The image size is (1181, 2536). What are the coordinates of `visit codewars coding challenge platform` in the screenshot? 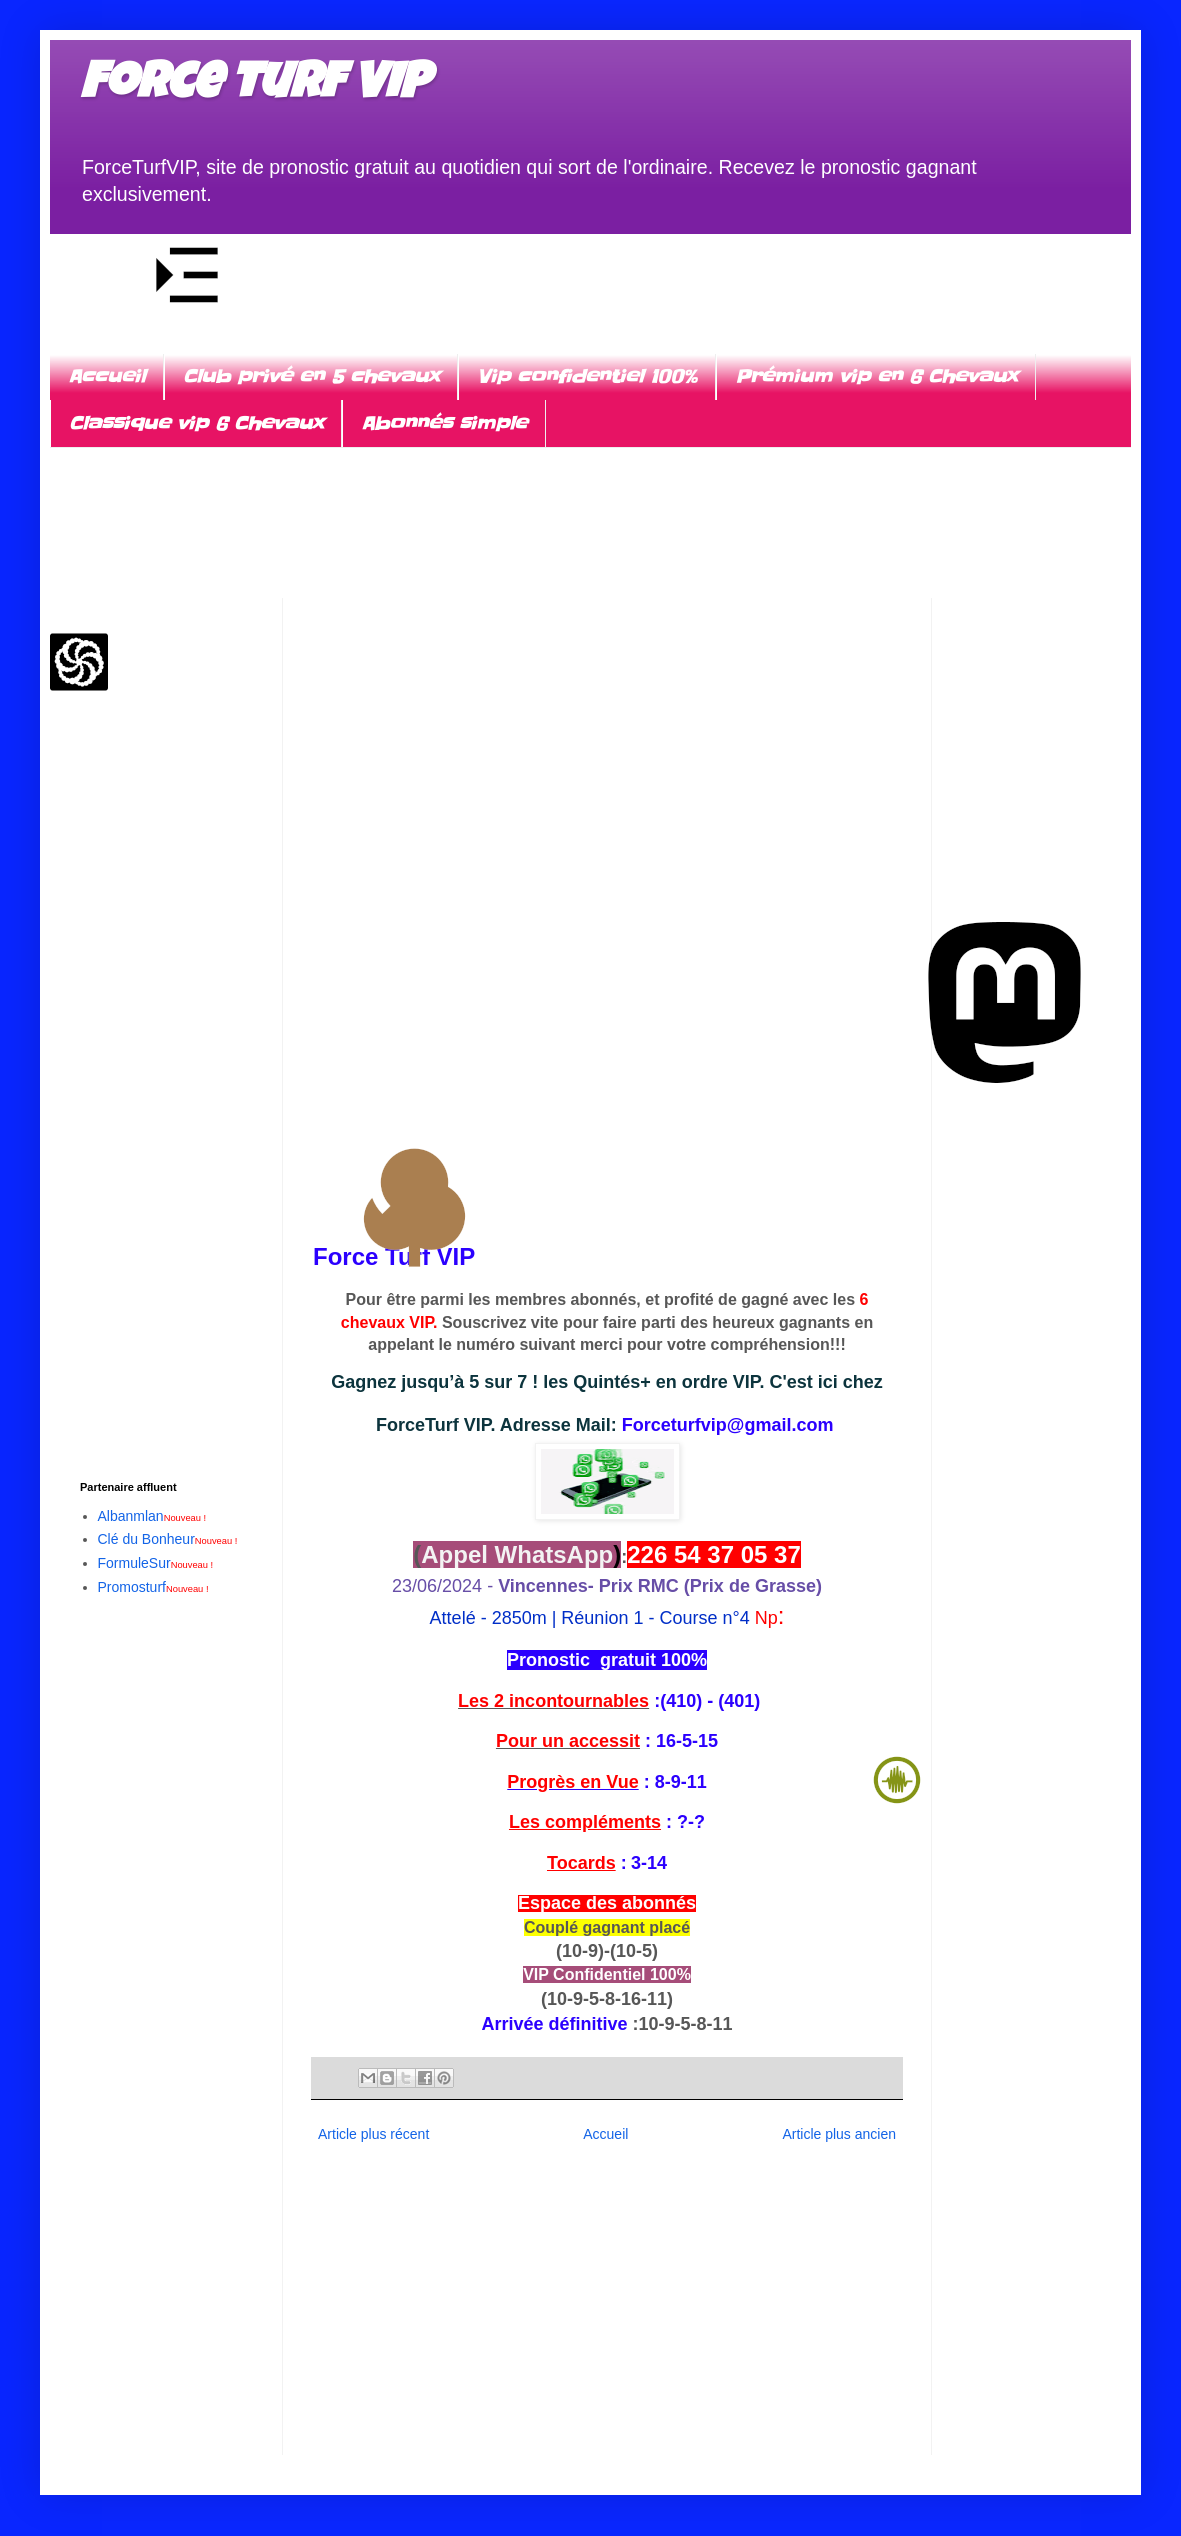 It's located at (79, 662).